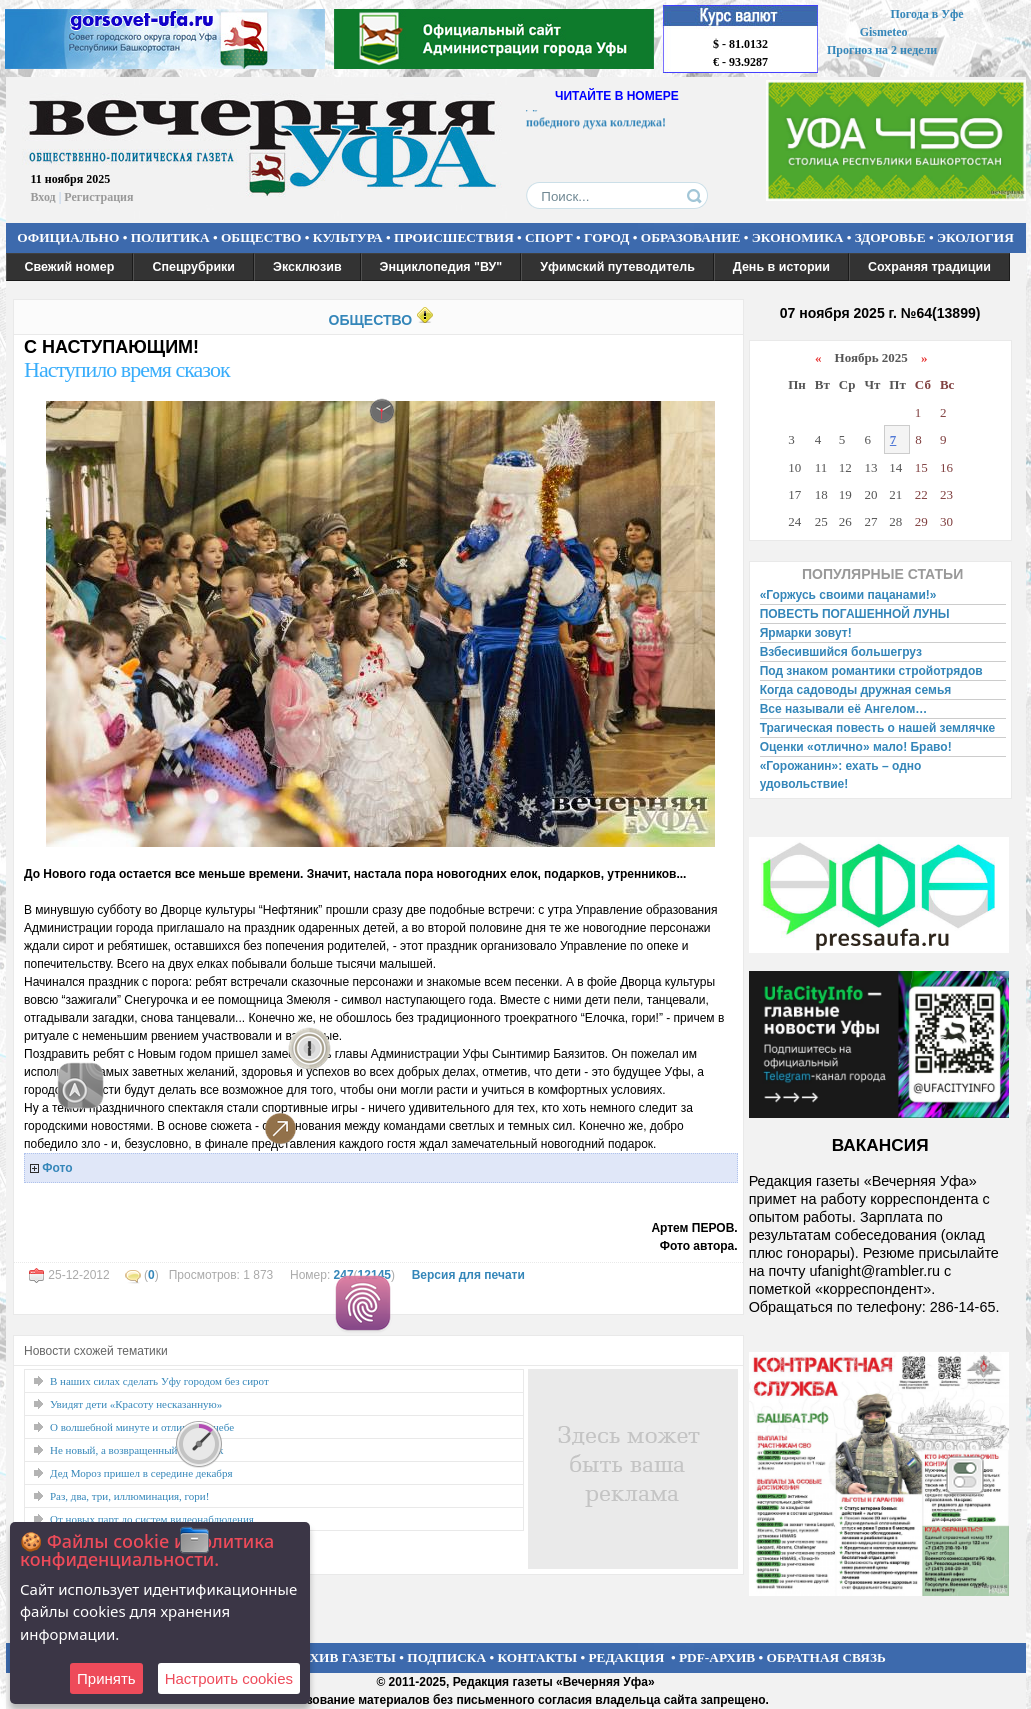 This screenshot has width=1031, height=1709. I want to click on open sysprof system profiler application, so click(199, 1444).